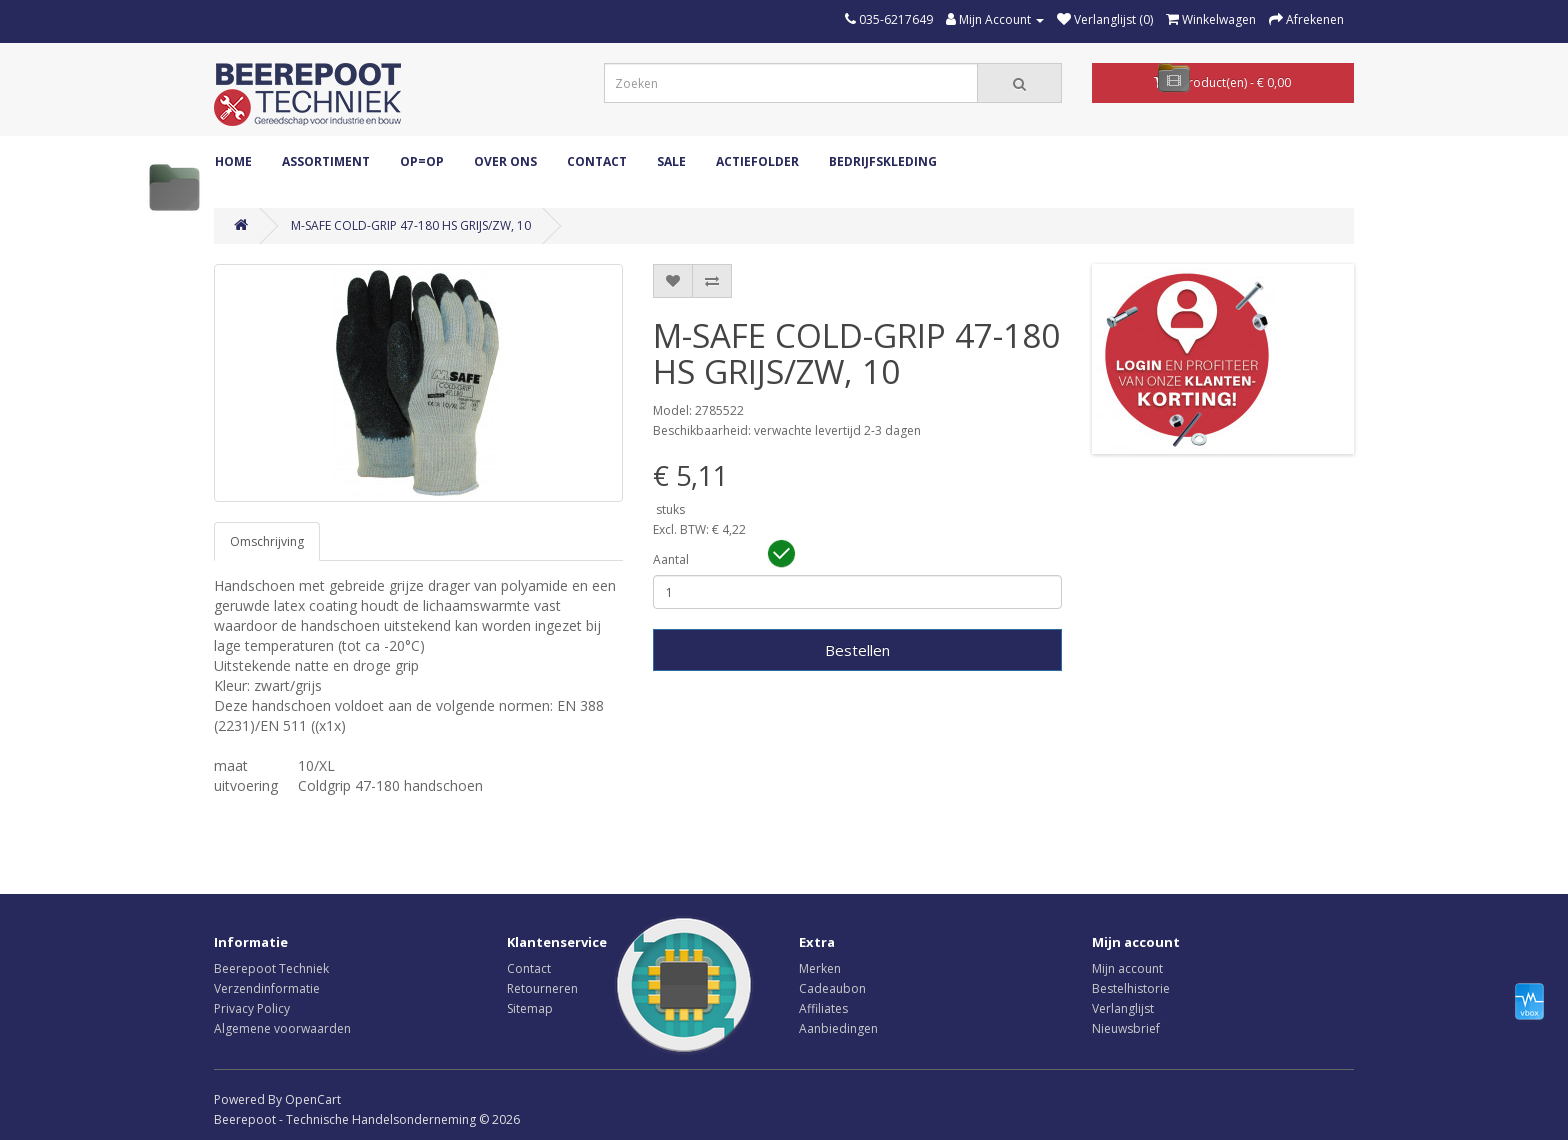  I want to click on virtualbox virtual machine configuration file, so click(1529, 1001).